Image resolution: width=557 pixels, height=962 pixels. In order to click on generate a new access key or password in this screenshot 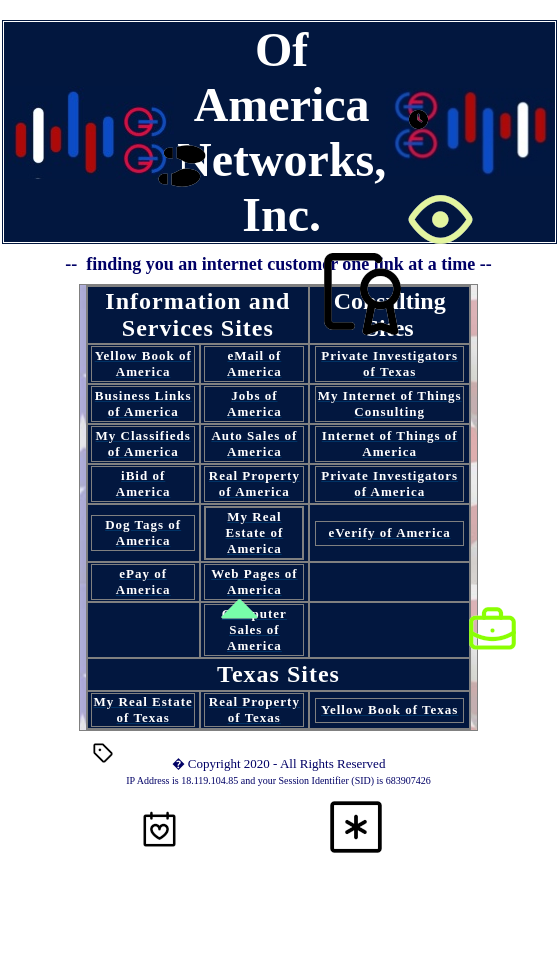, I will do `click(356, 827)`.